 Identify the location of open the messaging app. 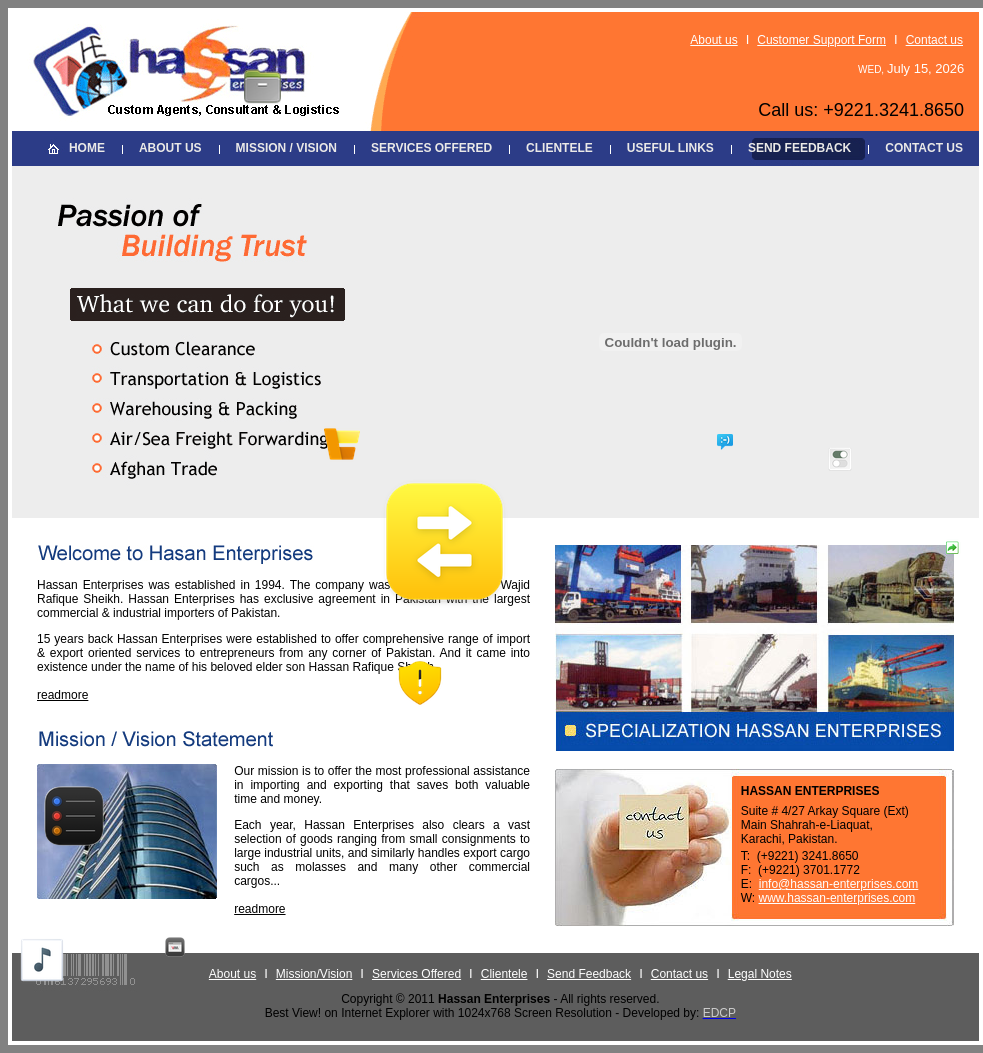
(725, 442).